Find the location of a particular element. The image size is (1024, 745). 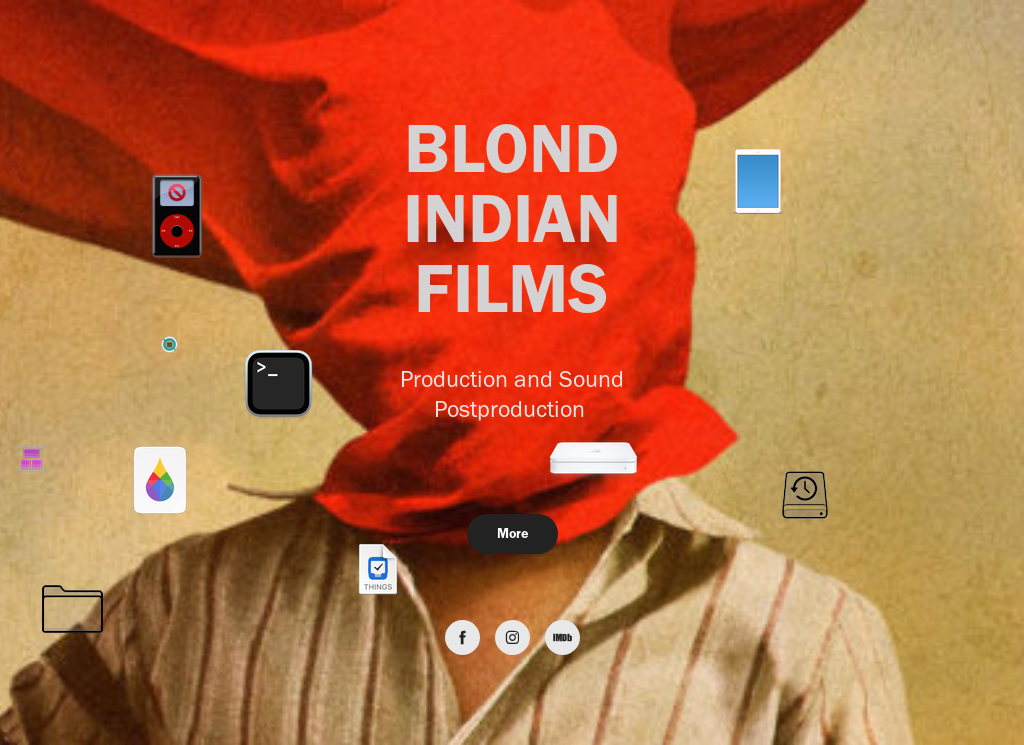

access firmware or system component settings is located at coordinates (169, 344).